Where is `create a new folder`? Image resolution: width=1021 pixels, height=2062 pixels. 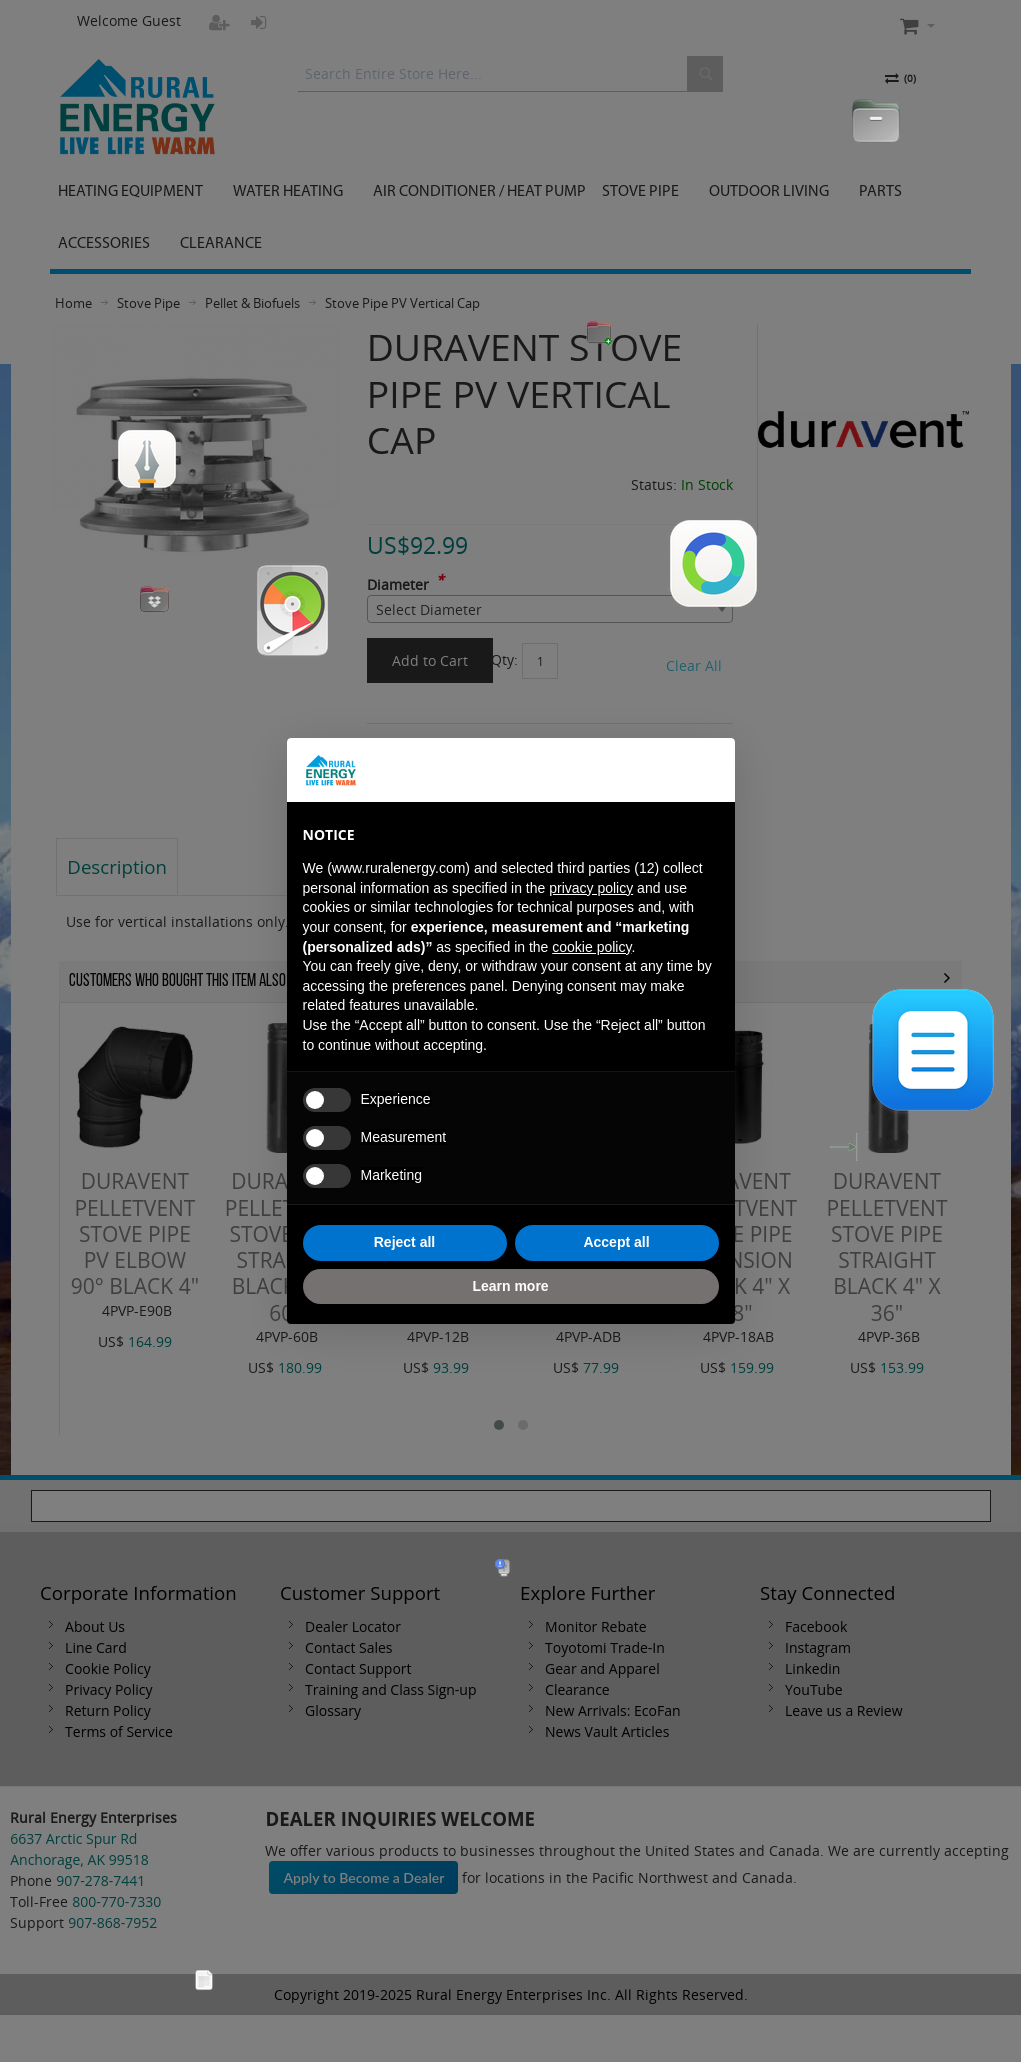
create a new folder is located at coordinates (599, 332).